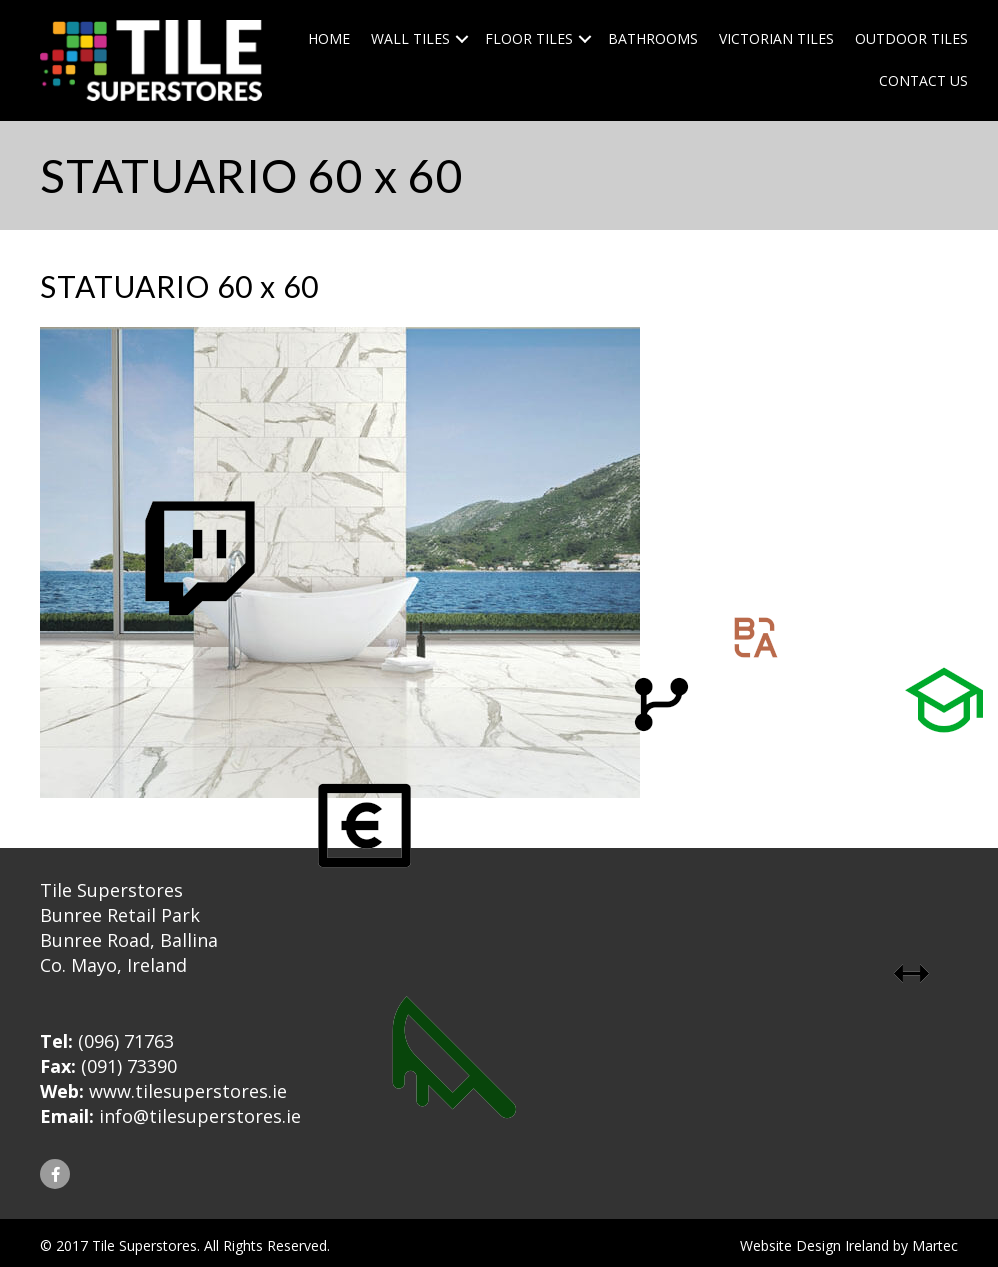 The width and height of the screenshot is (998, 1267). What do you see at coordinates (452, 1059) in the screenshot?
I see `indicates mature or violent content warning` at bounding box center [452, 1059].